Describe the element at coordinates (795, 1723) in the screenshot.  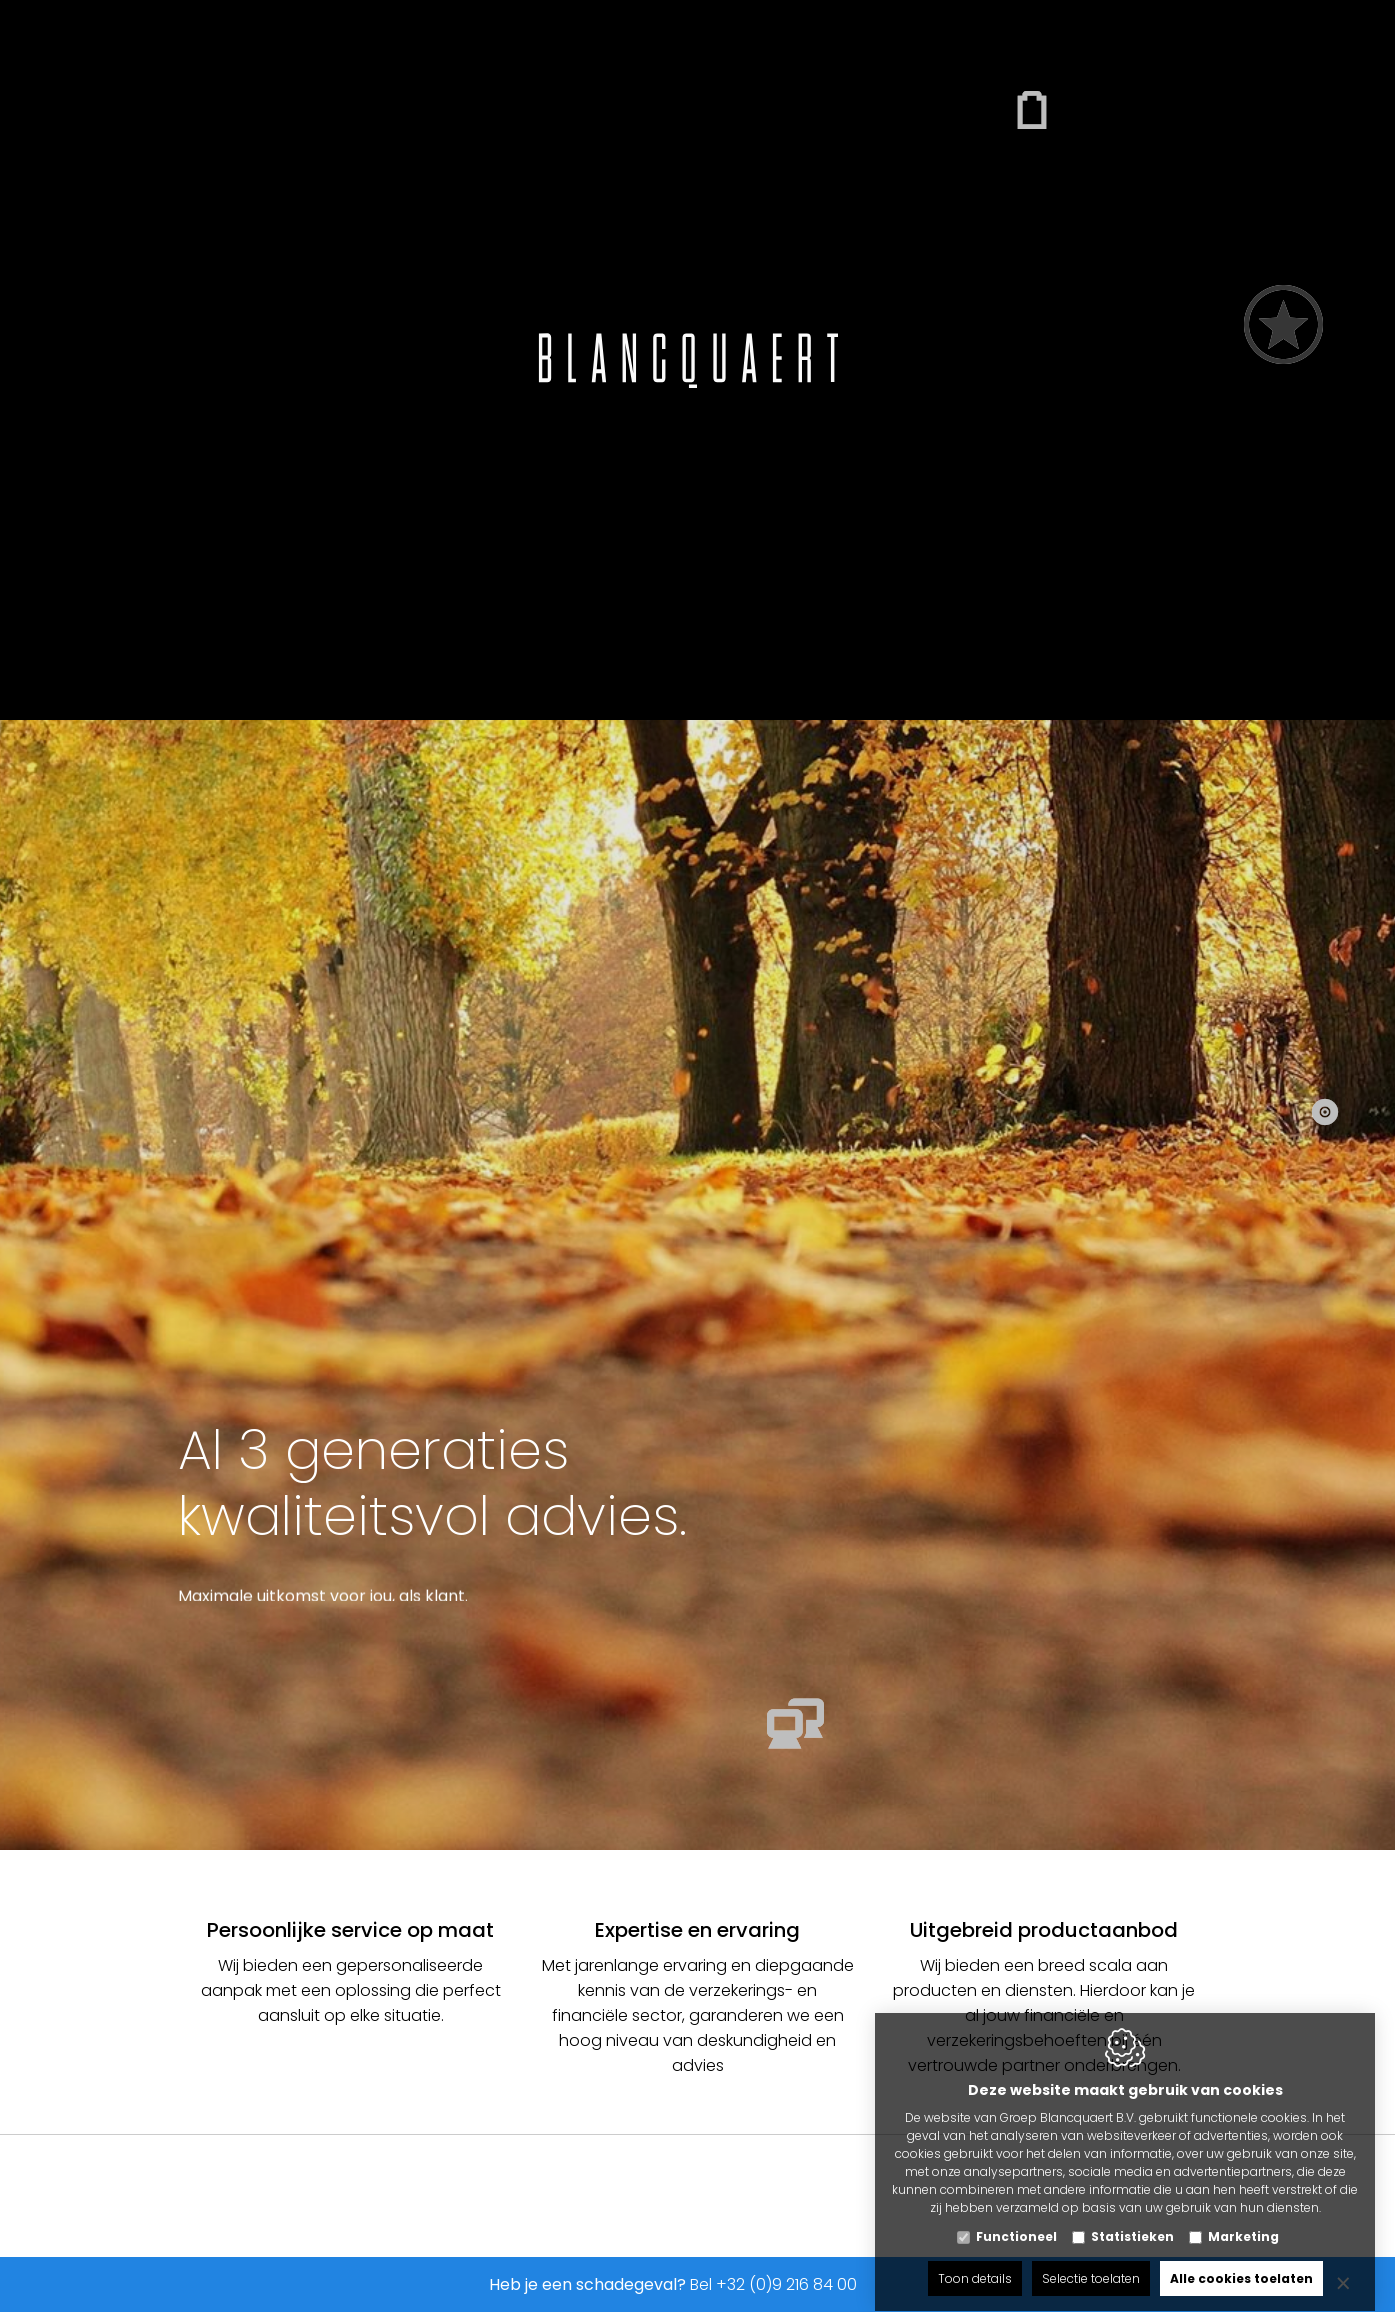
I see `access network preferences and settings` at that location.